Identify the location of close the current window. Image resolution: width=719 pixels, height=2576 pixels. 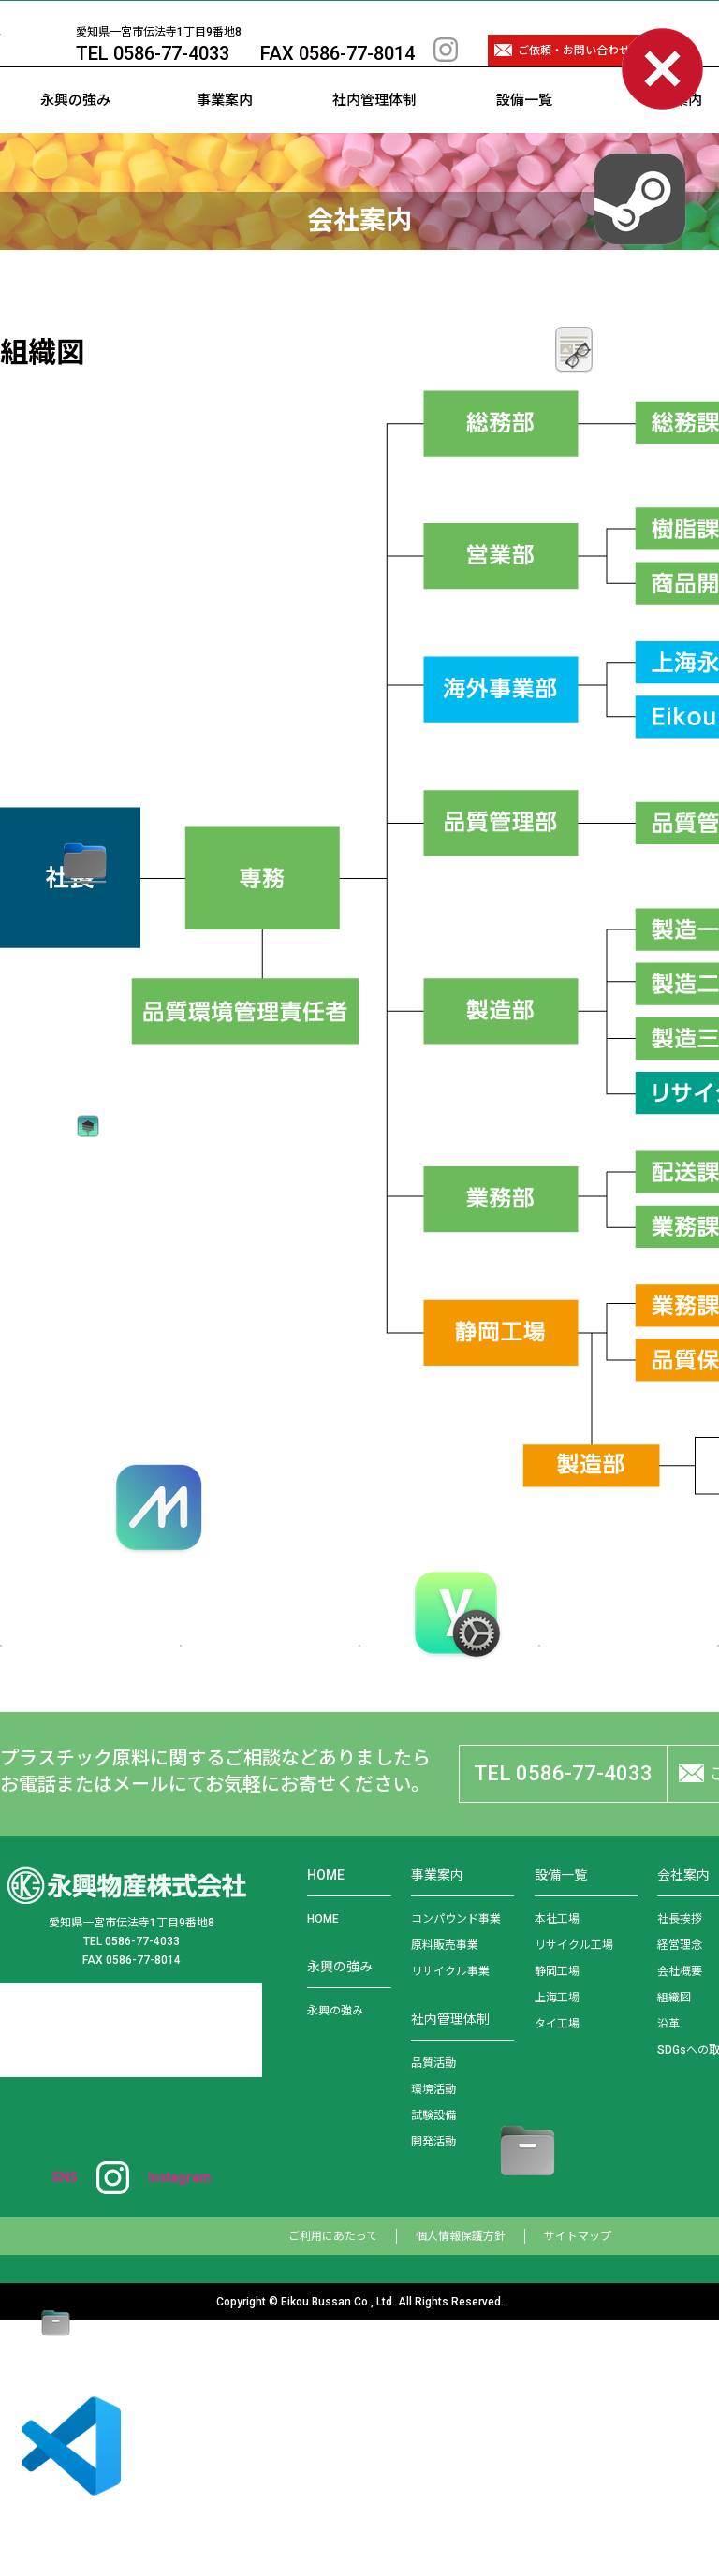
(662, 68).